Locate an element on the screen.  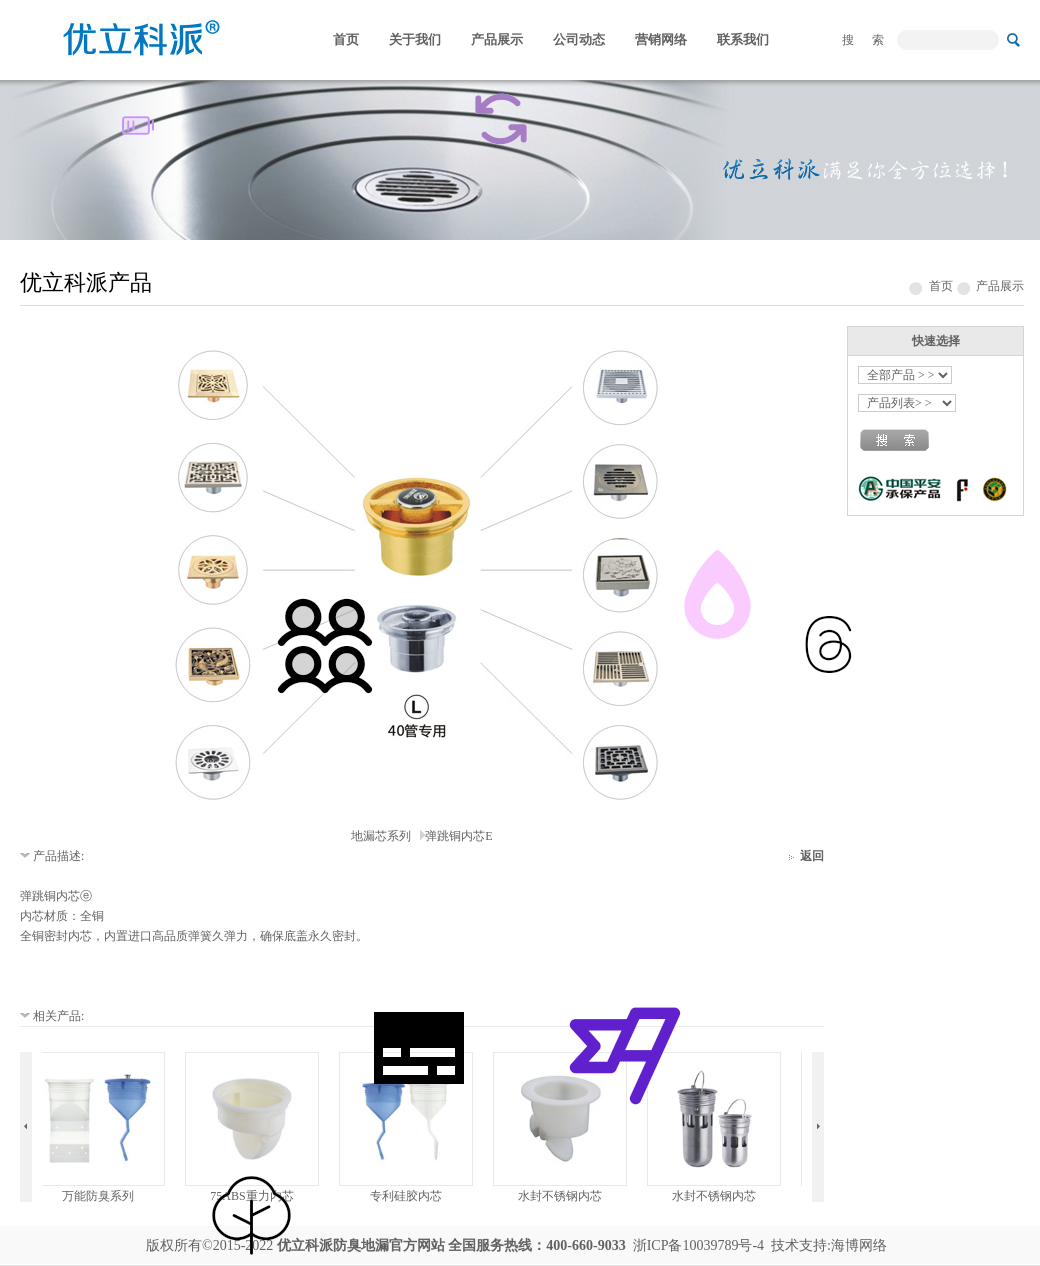
access nature or parks category is located at coordinates (251, 1215).